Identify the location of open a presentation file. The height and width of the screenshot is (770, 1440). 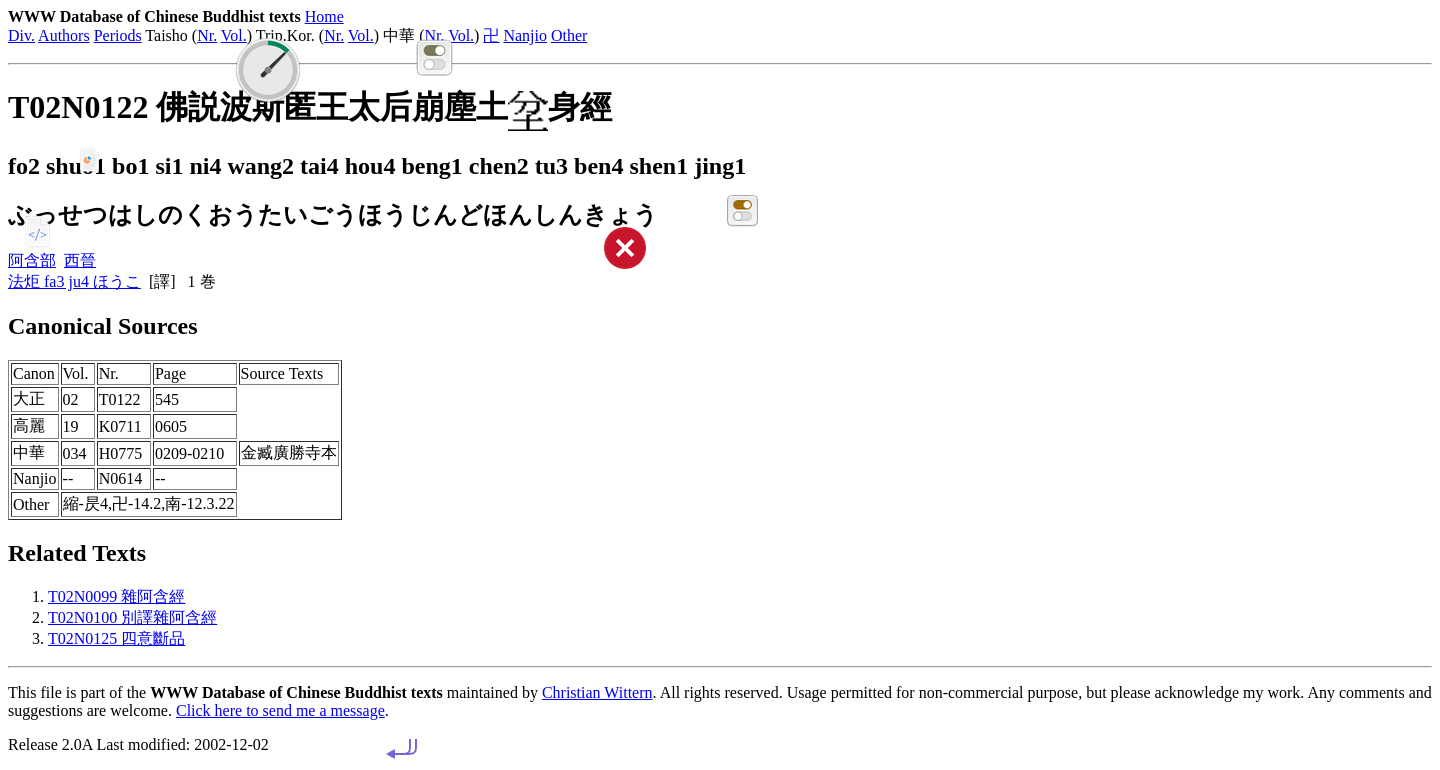
(89, 159).